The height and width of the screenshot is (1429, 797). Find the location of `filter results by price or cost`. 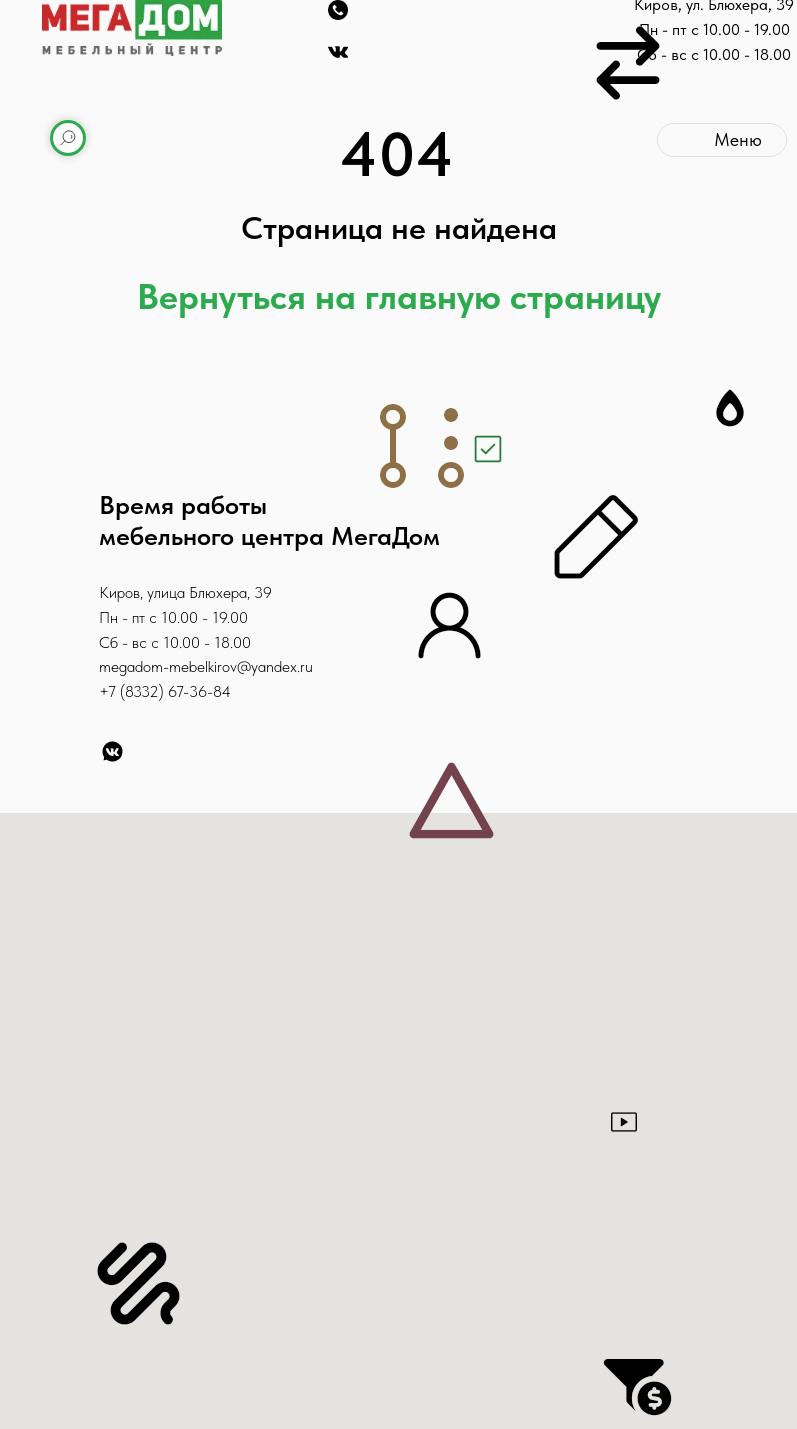

filter results by price or cost is located at coordinates (637, 1381).